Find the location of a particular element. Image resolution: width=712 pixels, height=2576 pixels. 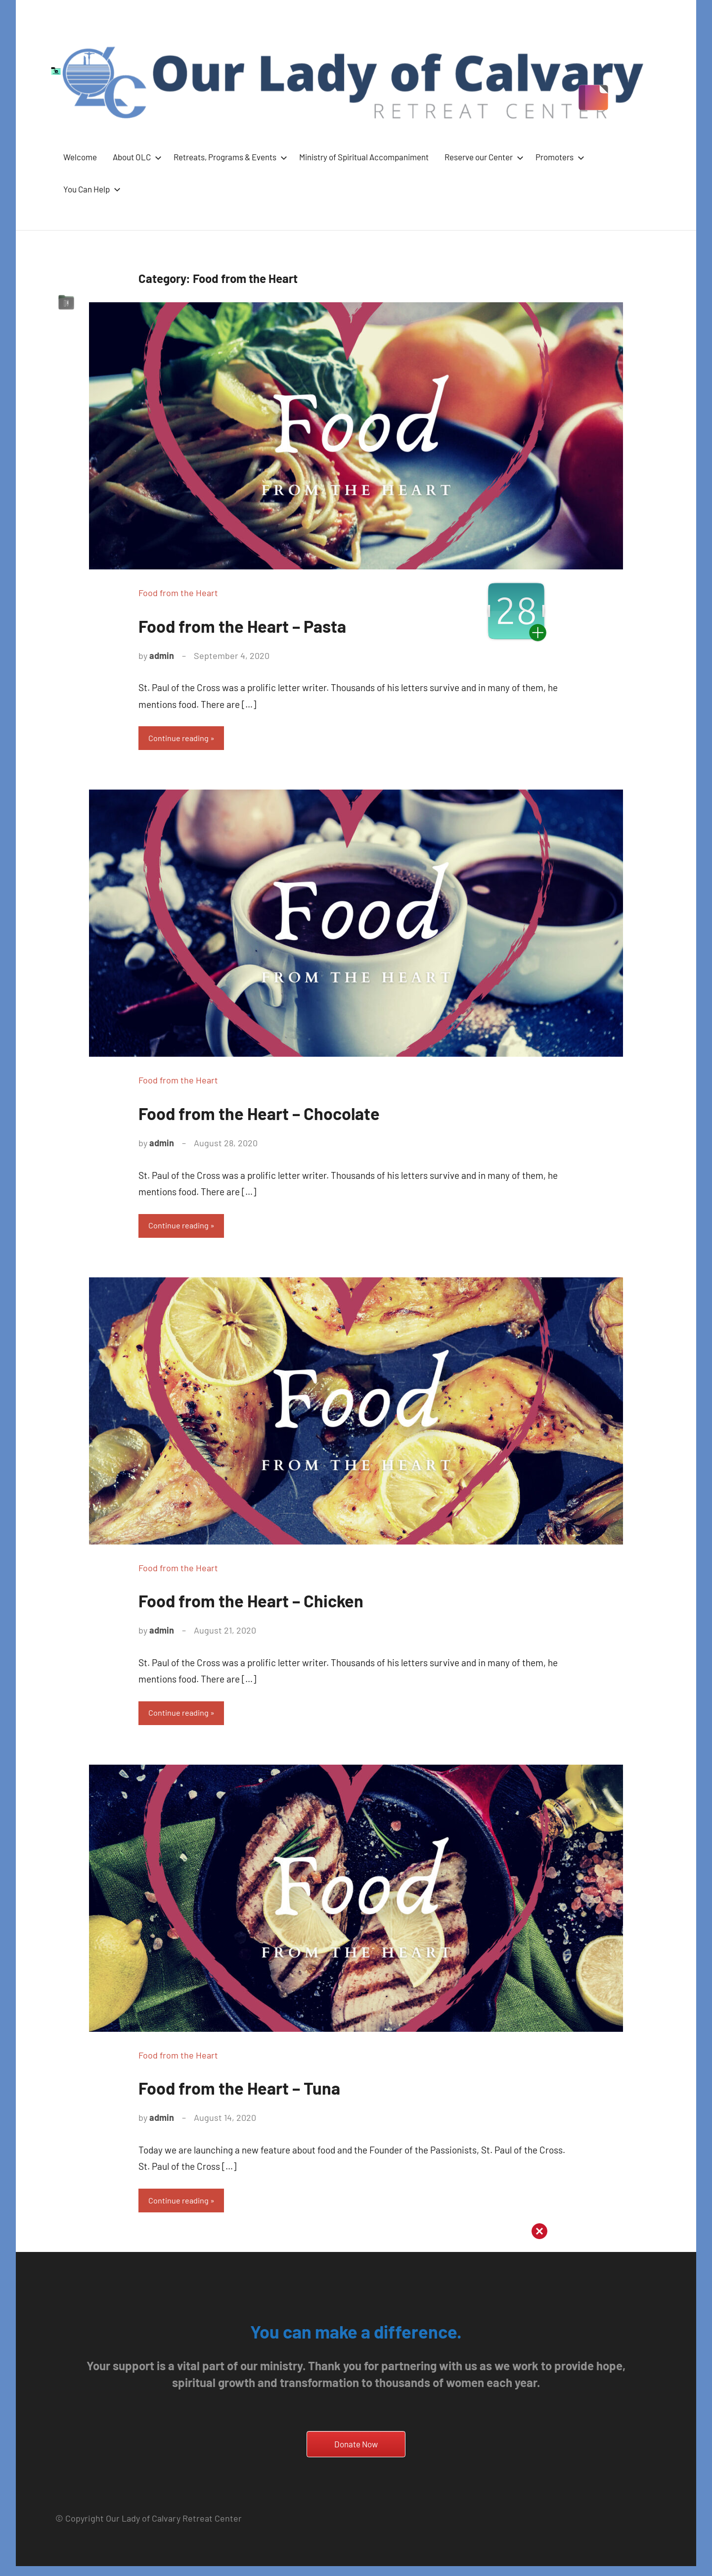

access folder containing document templates is located at coordinates (66, 302).